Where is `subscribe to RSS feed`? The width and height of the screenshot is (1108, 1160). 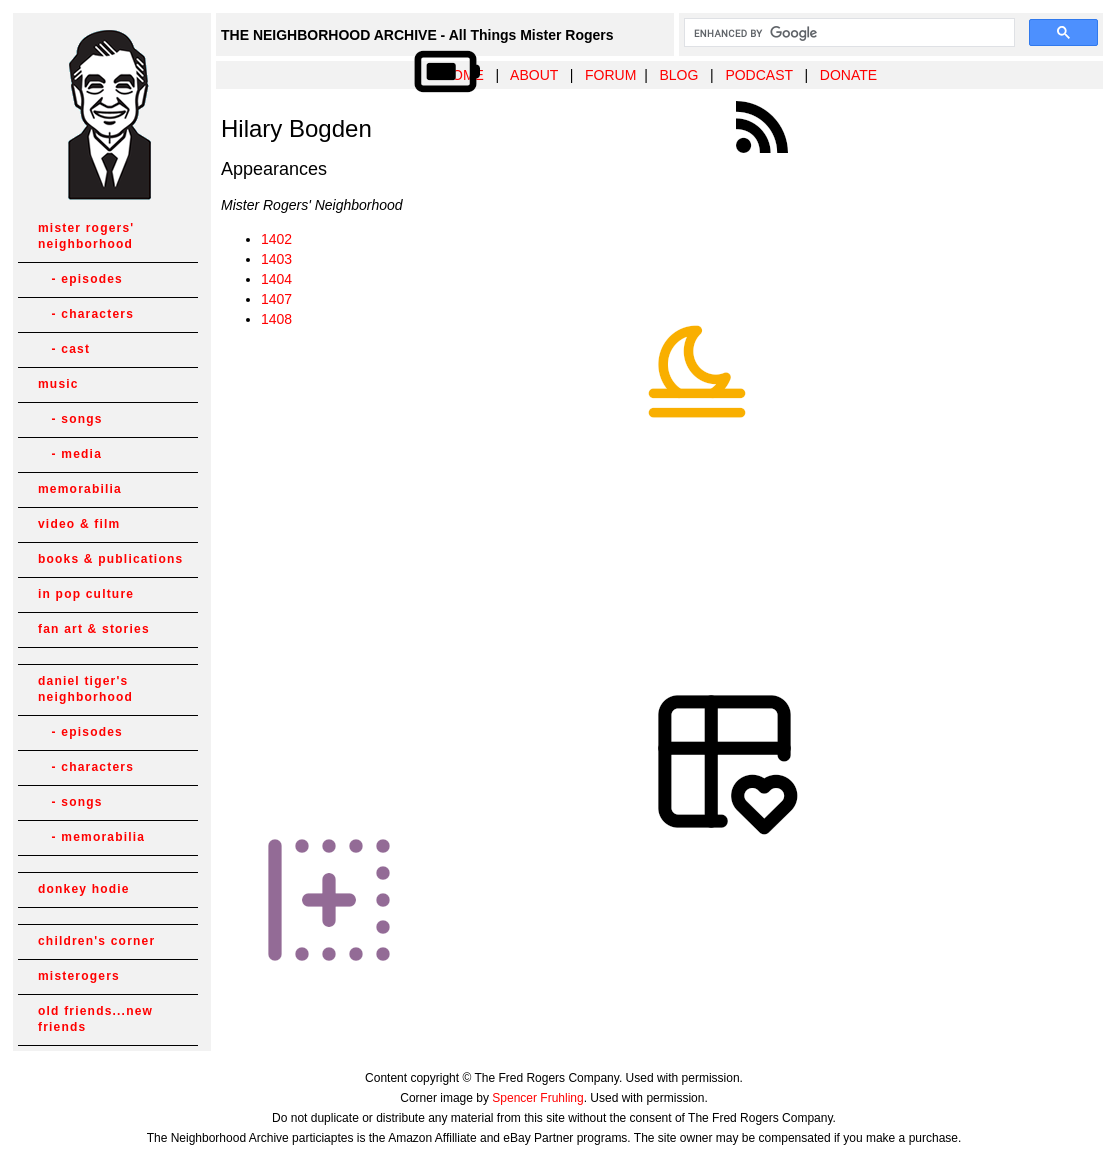
subscribe to RSS feed is located at coordinates (762, 127).